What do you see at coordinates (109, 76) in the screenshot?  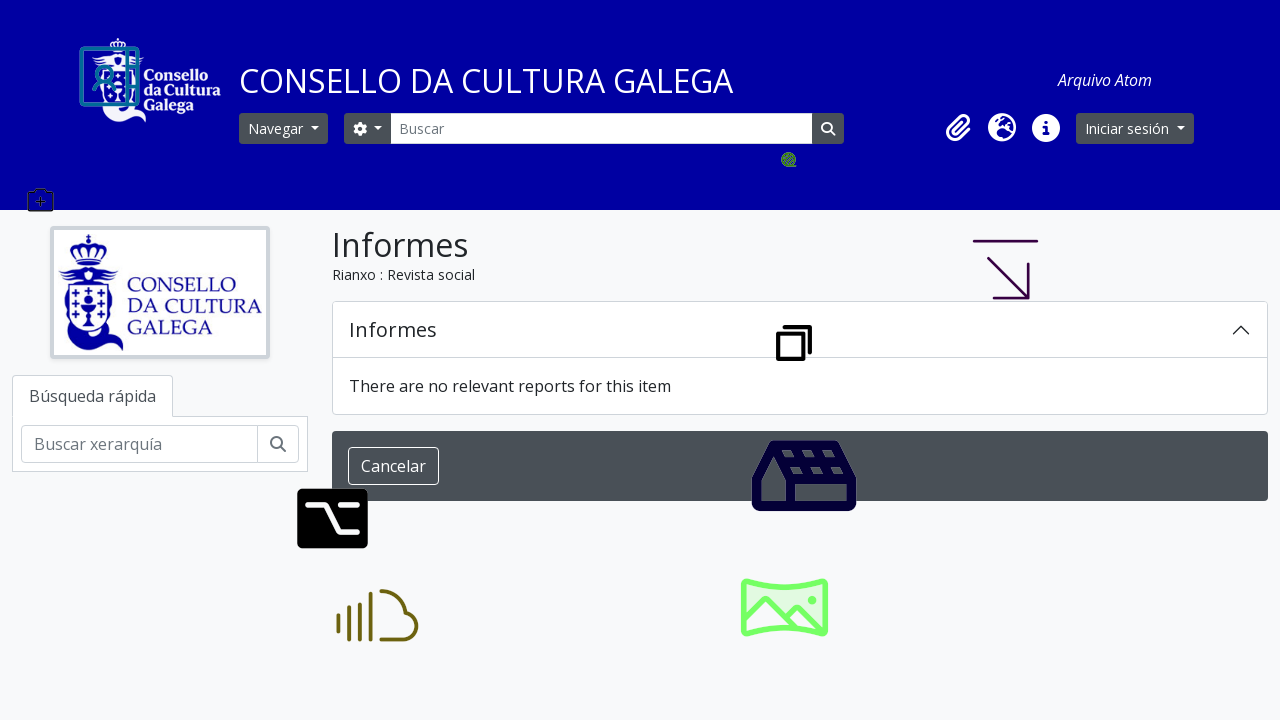 I see `open your contacts or address book` at bounding box center [109, 76].